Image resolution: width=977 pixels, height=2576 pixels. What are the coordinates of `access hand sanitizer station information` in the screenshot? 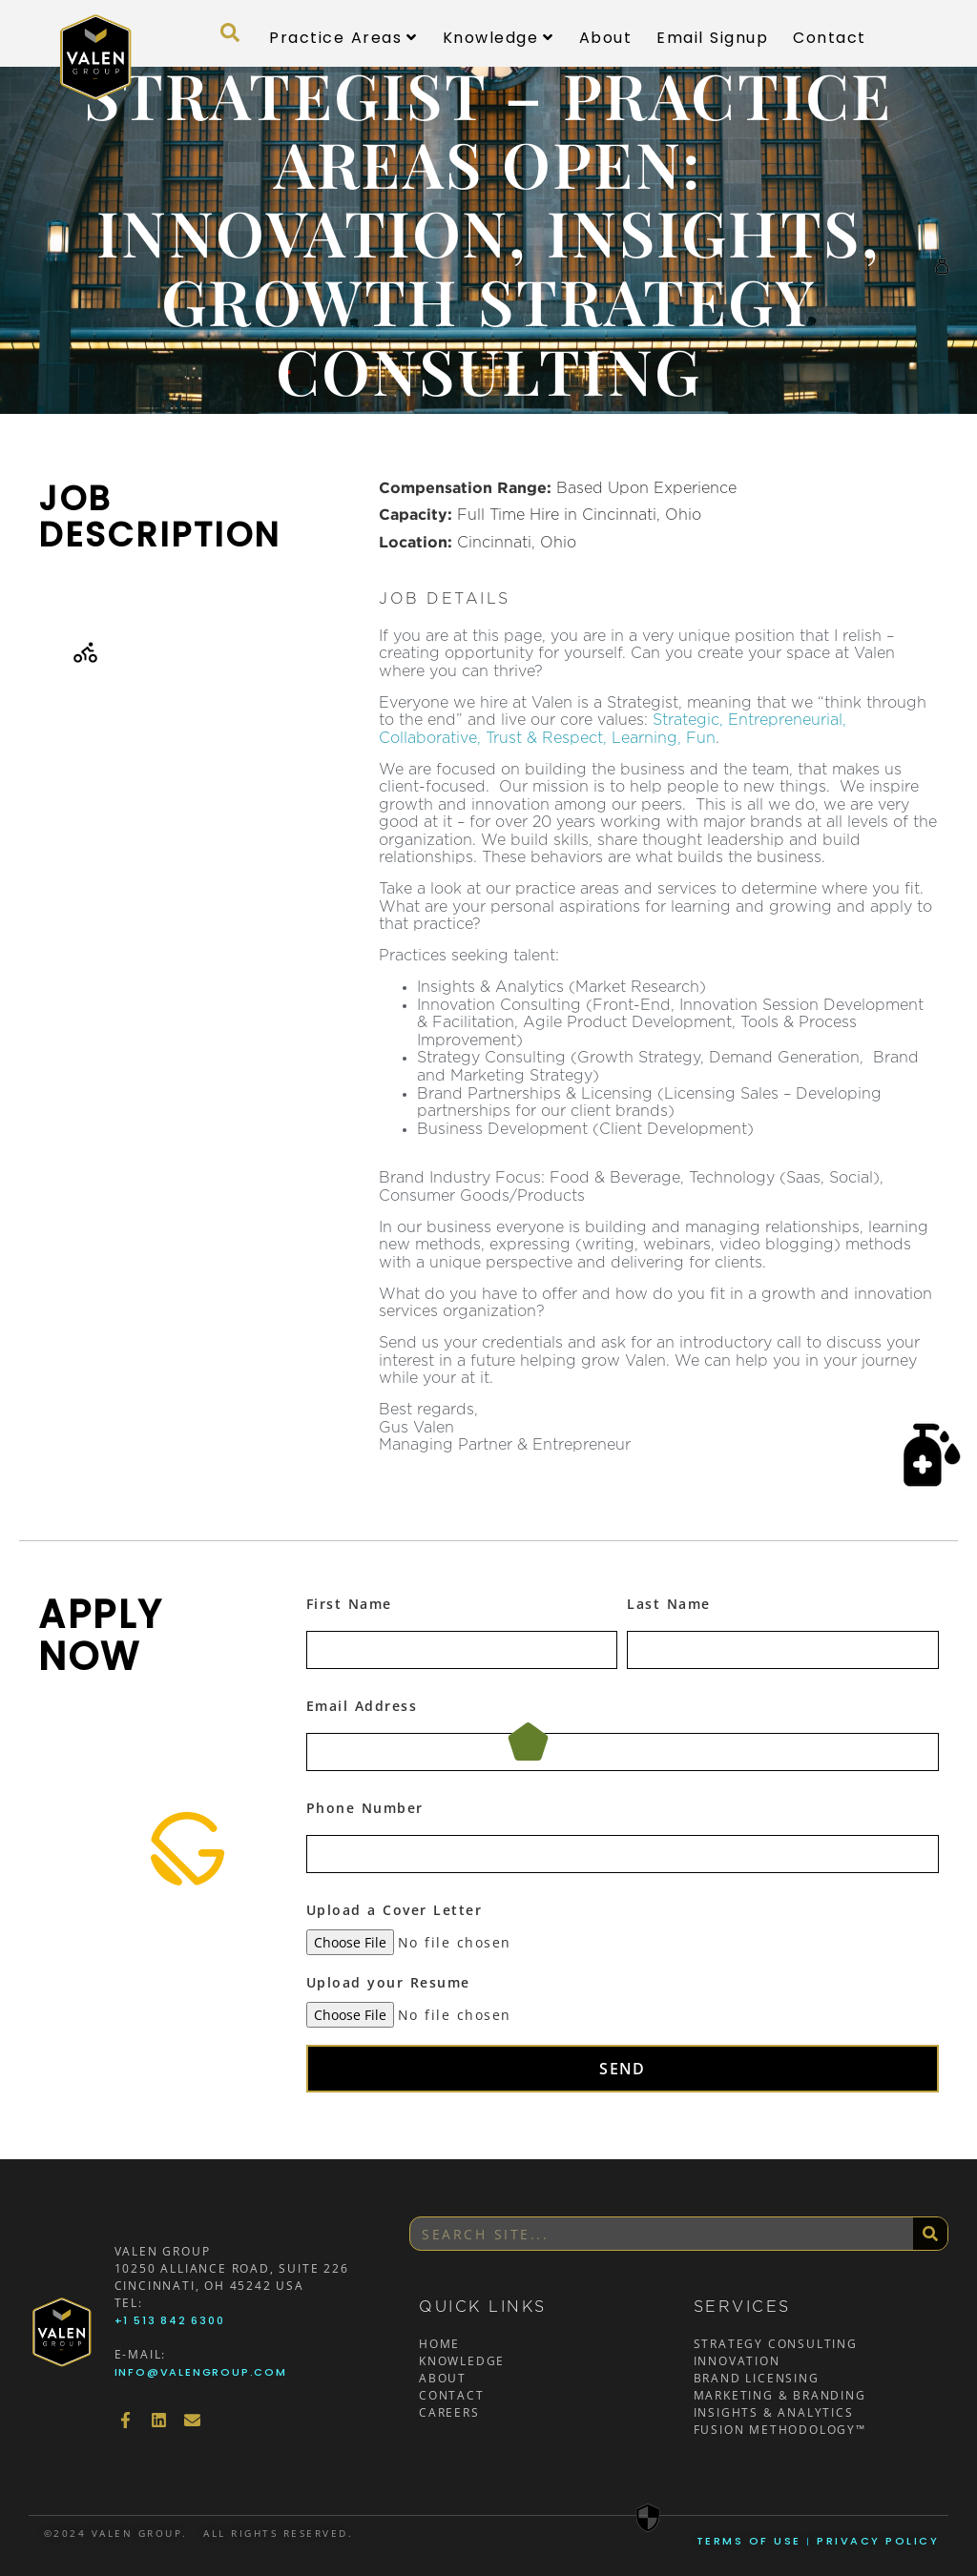 It's located at (928, 1454).